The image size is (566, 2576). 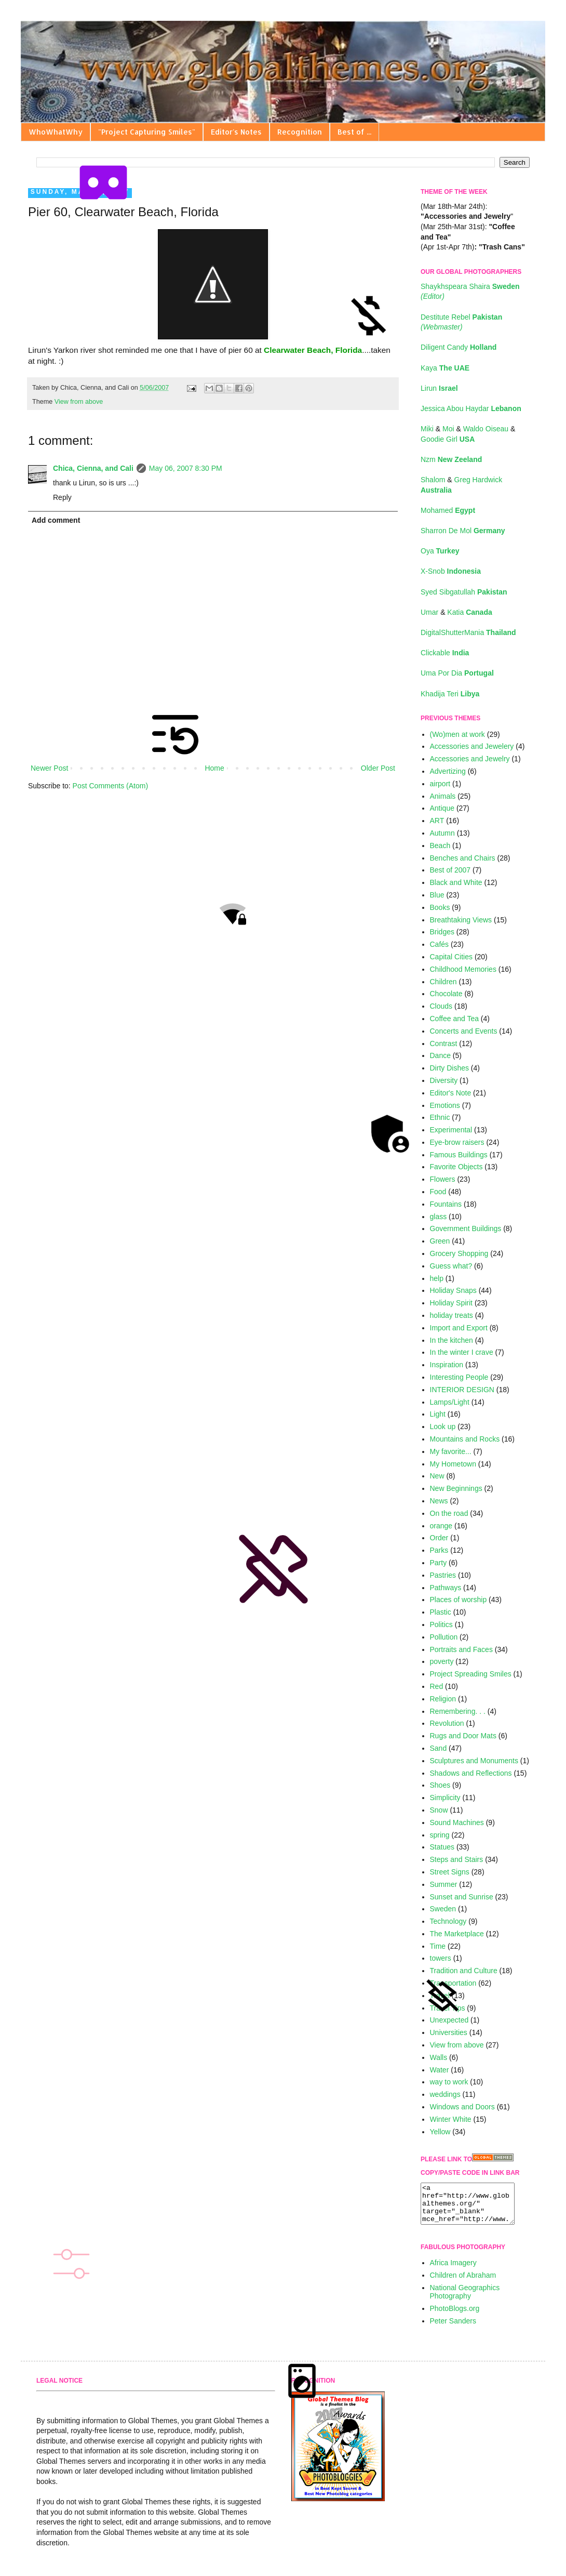 What do you see at coordinates (233, 914) in the screenshot?
I see `connected to a secure wifi network with good signal strength` at bounding box center [233, 914].